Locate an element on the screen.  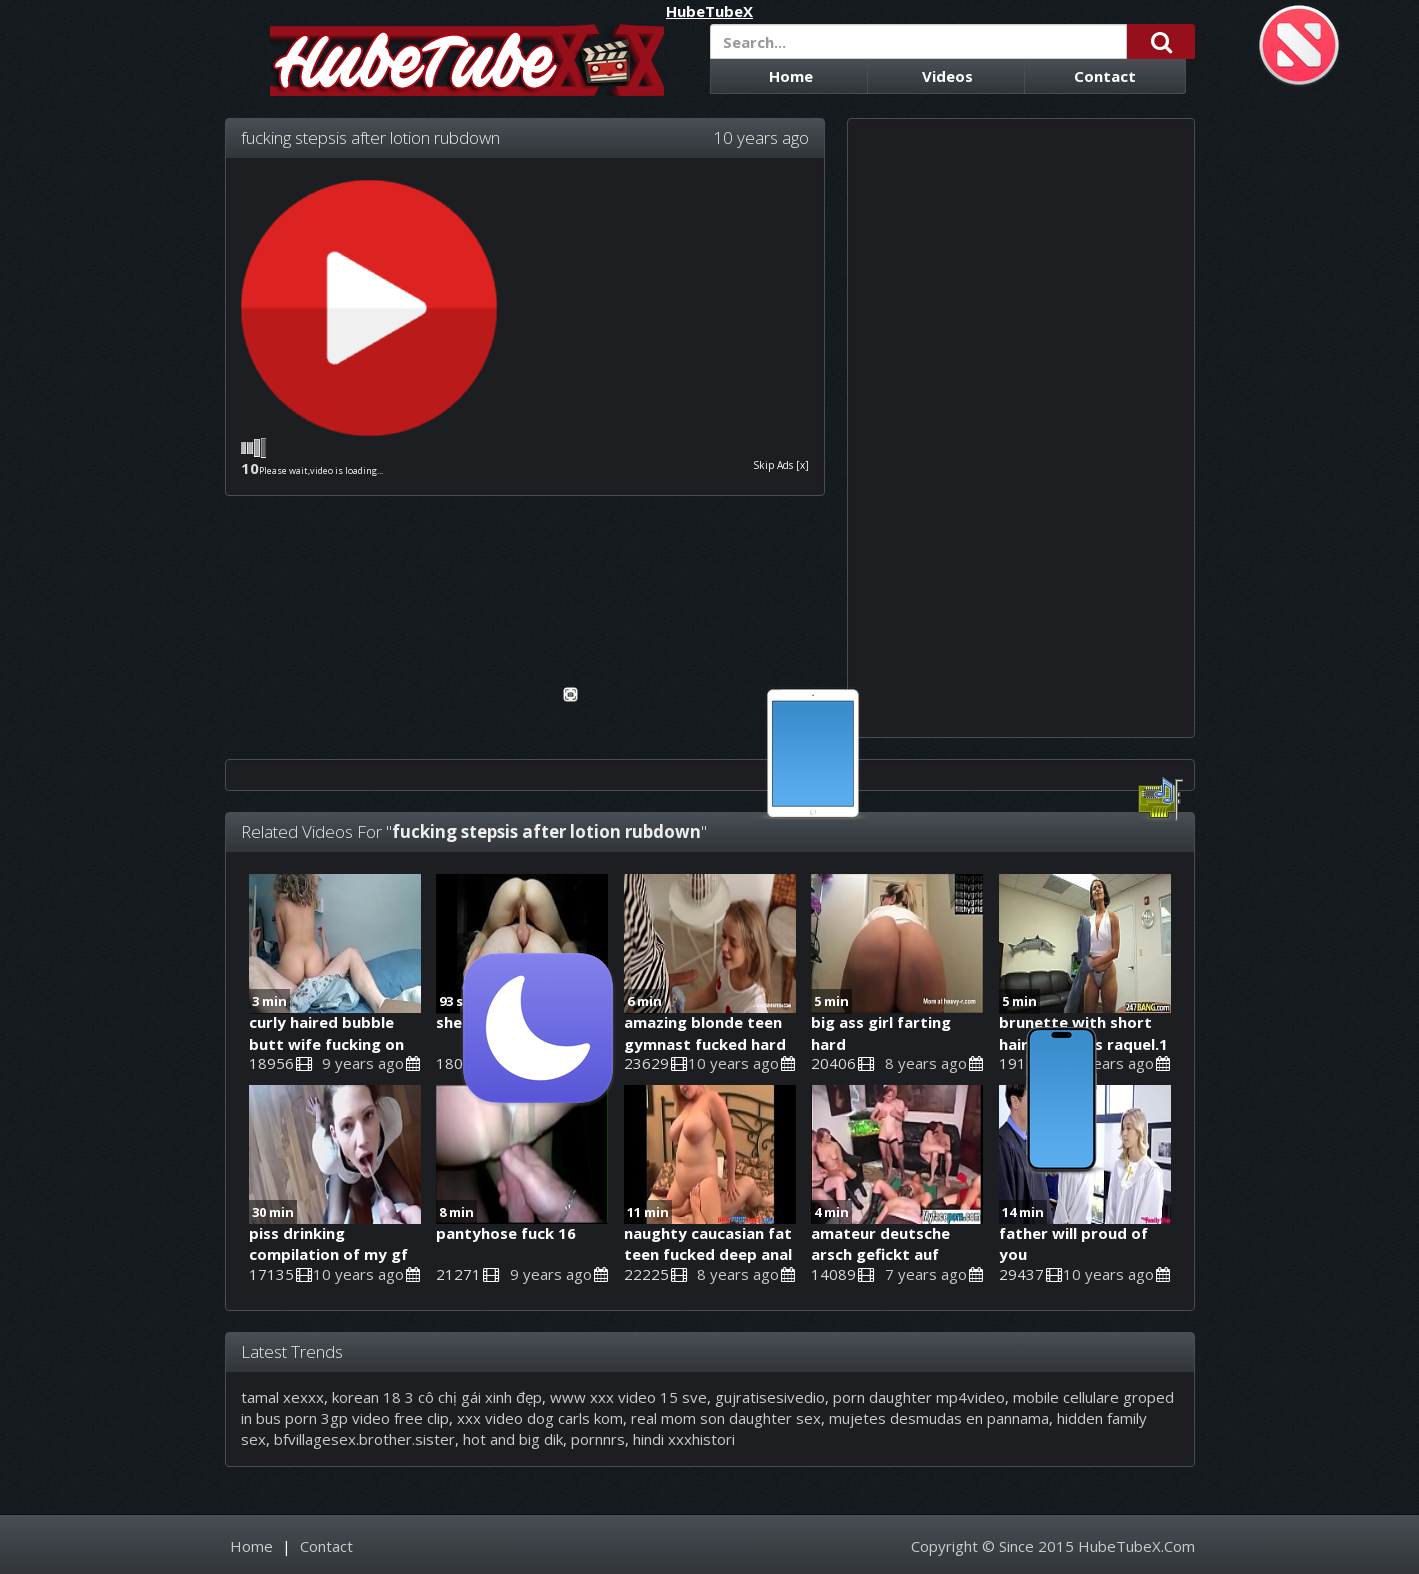
capture a screenshot of your screen is located at coordinates (570, 694).